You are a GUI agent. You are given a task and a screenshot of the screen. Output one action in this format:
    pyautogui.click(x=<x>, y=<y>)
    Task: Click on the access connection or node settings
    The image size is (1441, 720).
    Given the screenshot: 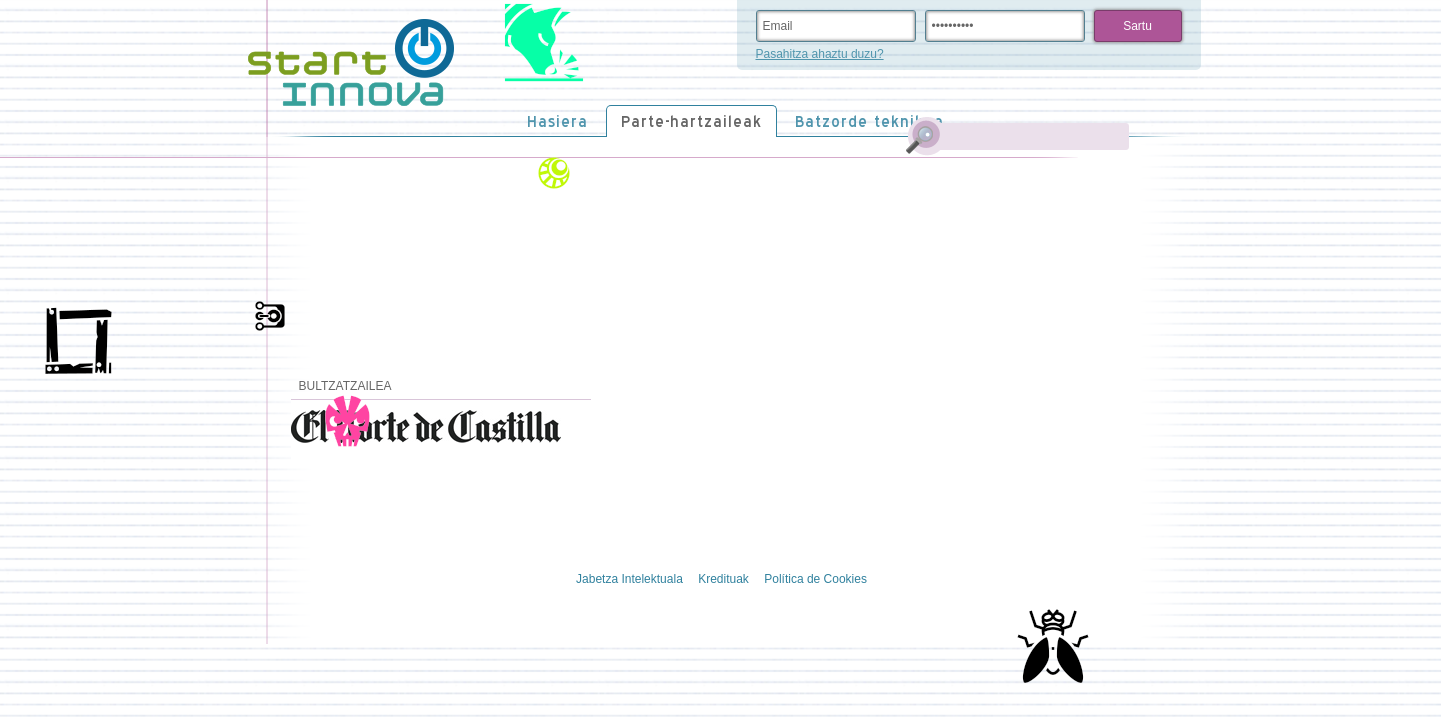 What is the action you would take?
    pyautogui.click(x=270, y=316)
    